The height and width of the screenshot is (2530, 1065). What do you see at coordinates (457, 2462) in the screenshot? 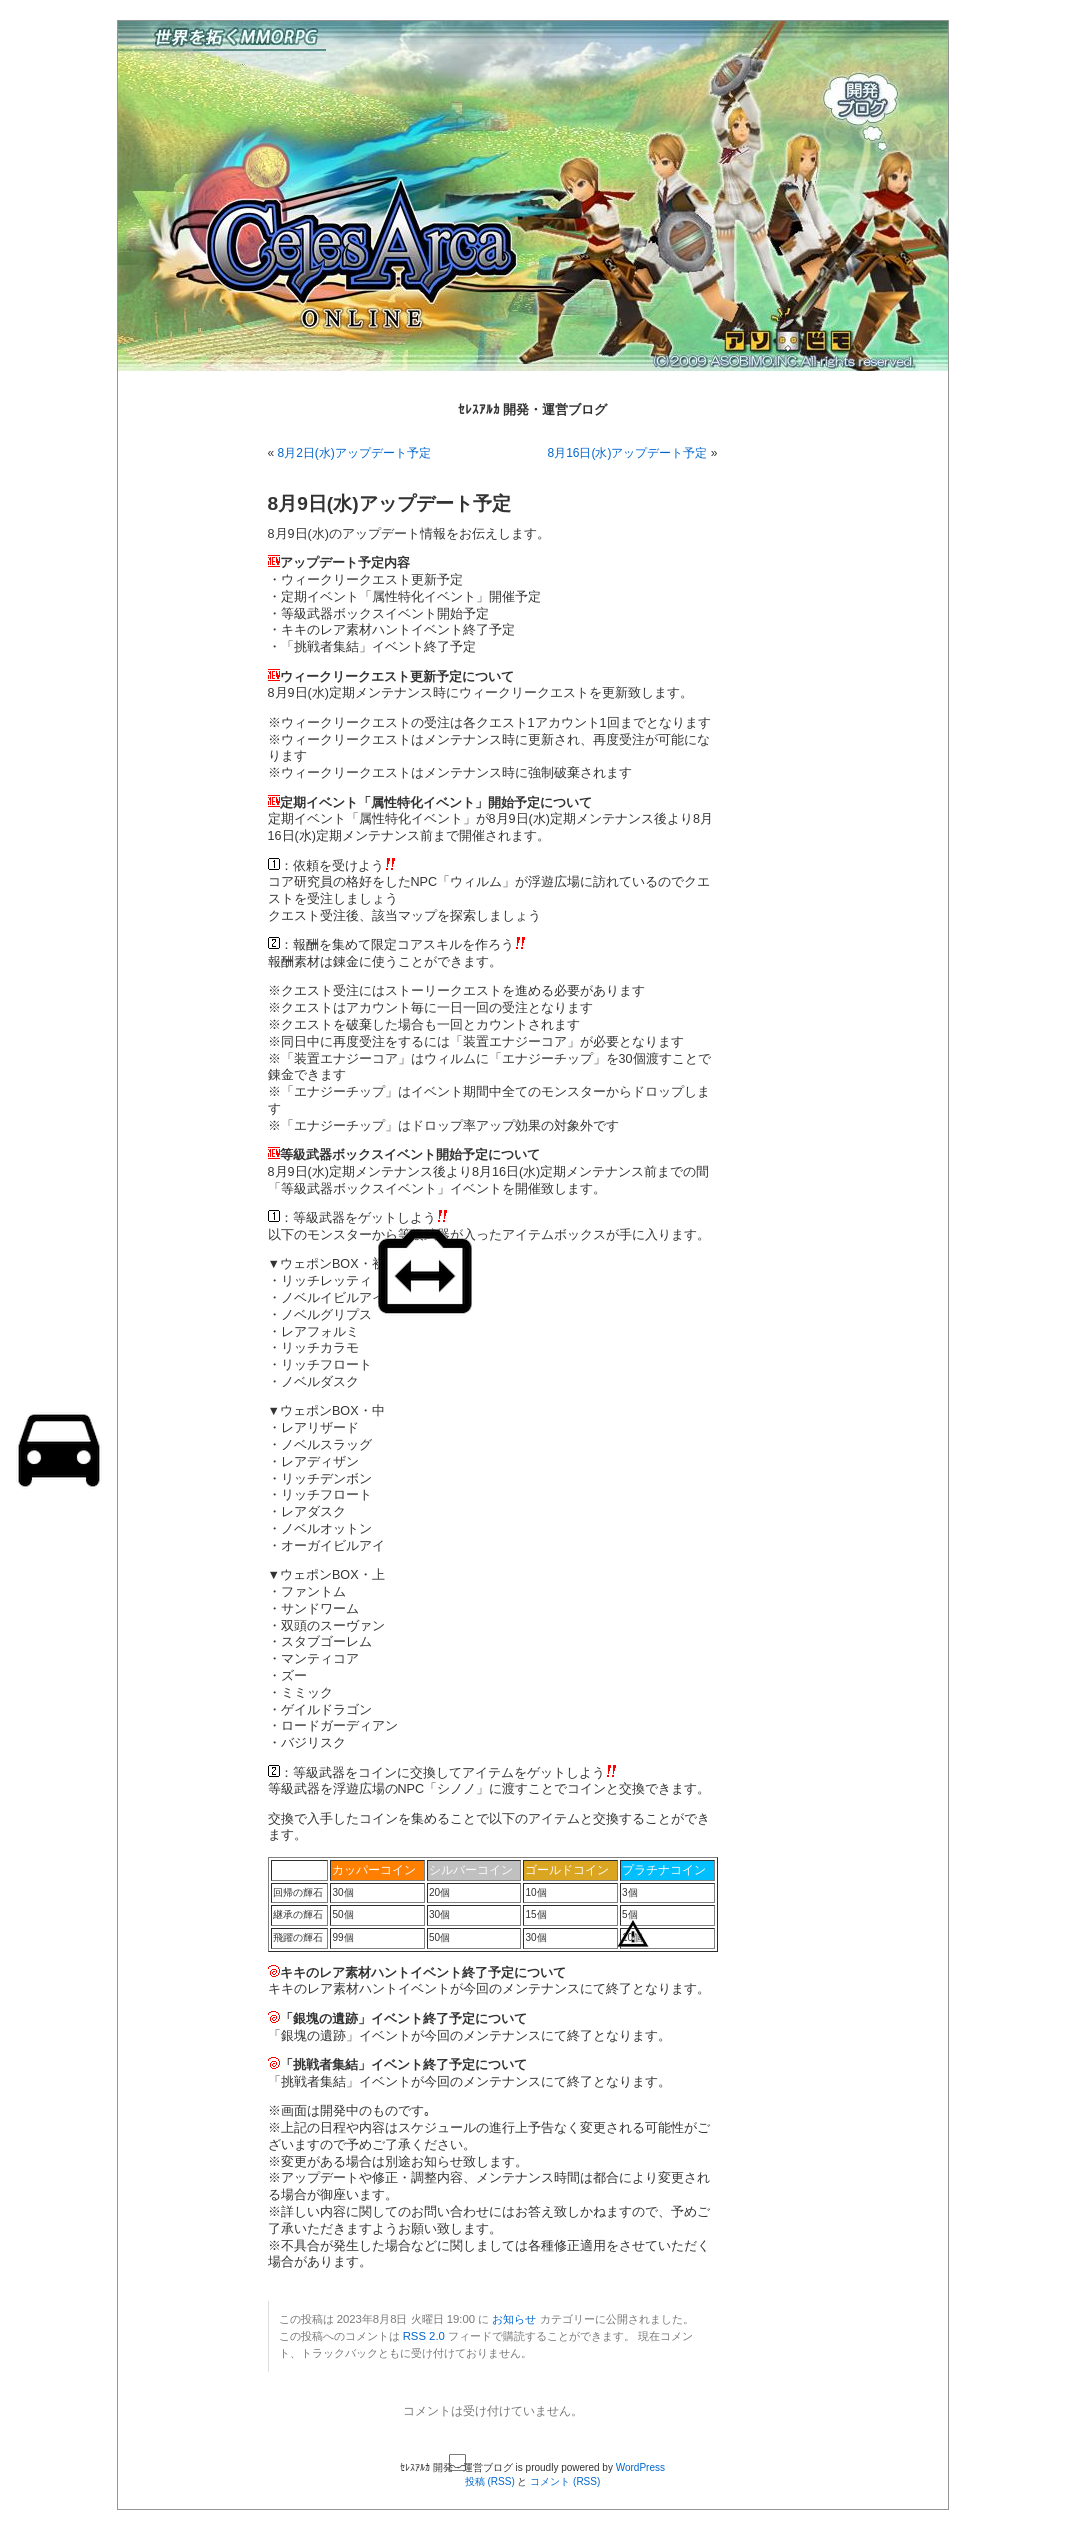
I see `access inbox or incoming items` at bounding box center [457, 2462].